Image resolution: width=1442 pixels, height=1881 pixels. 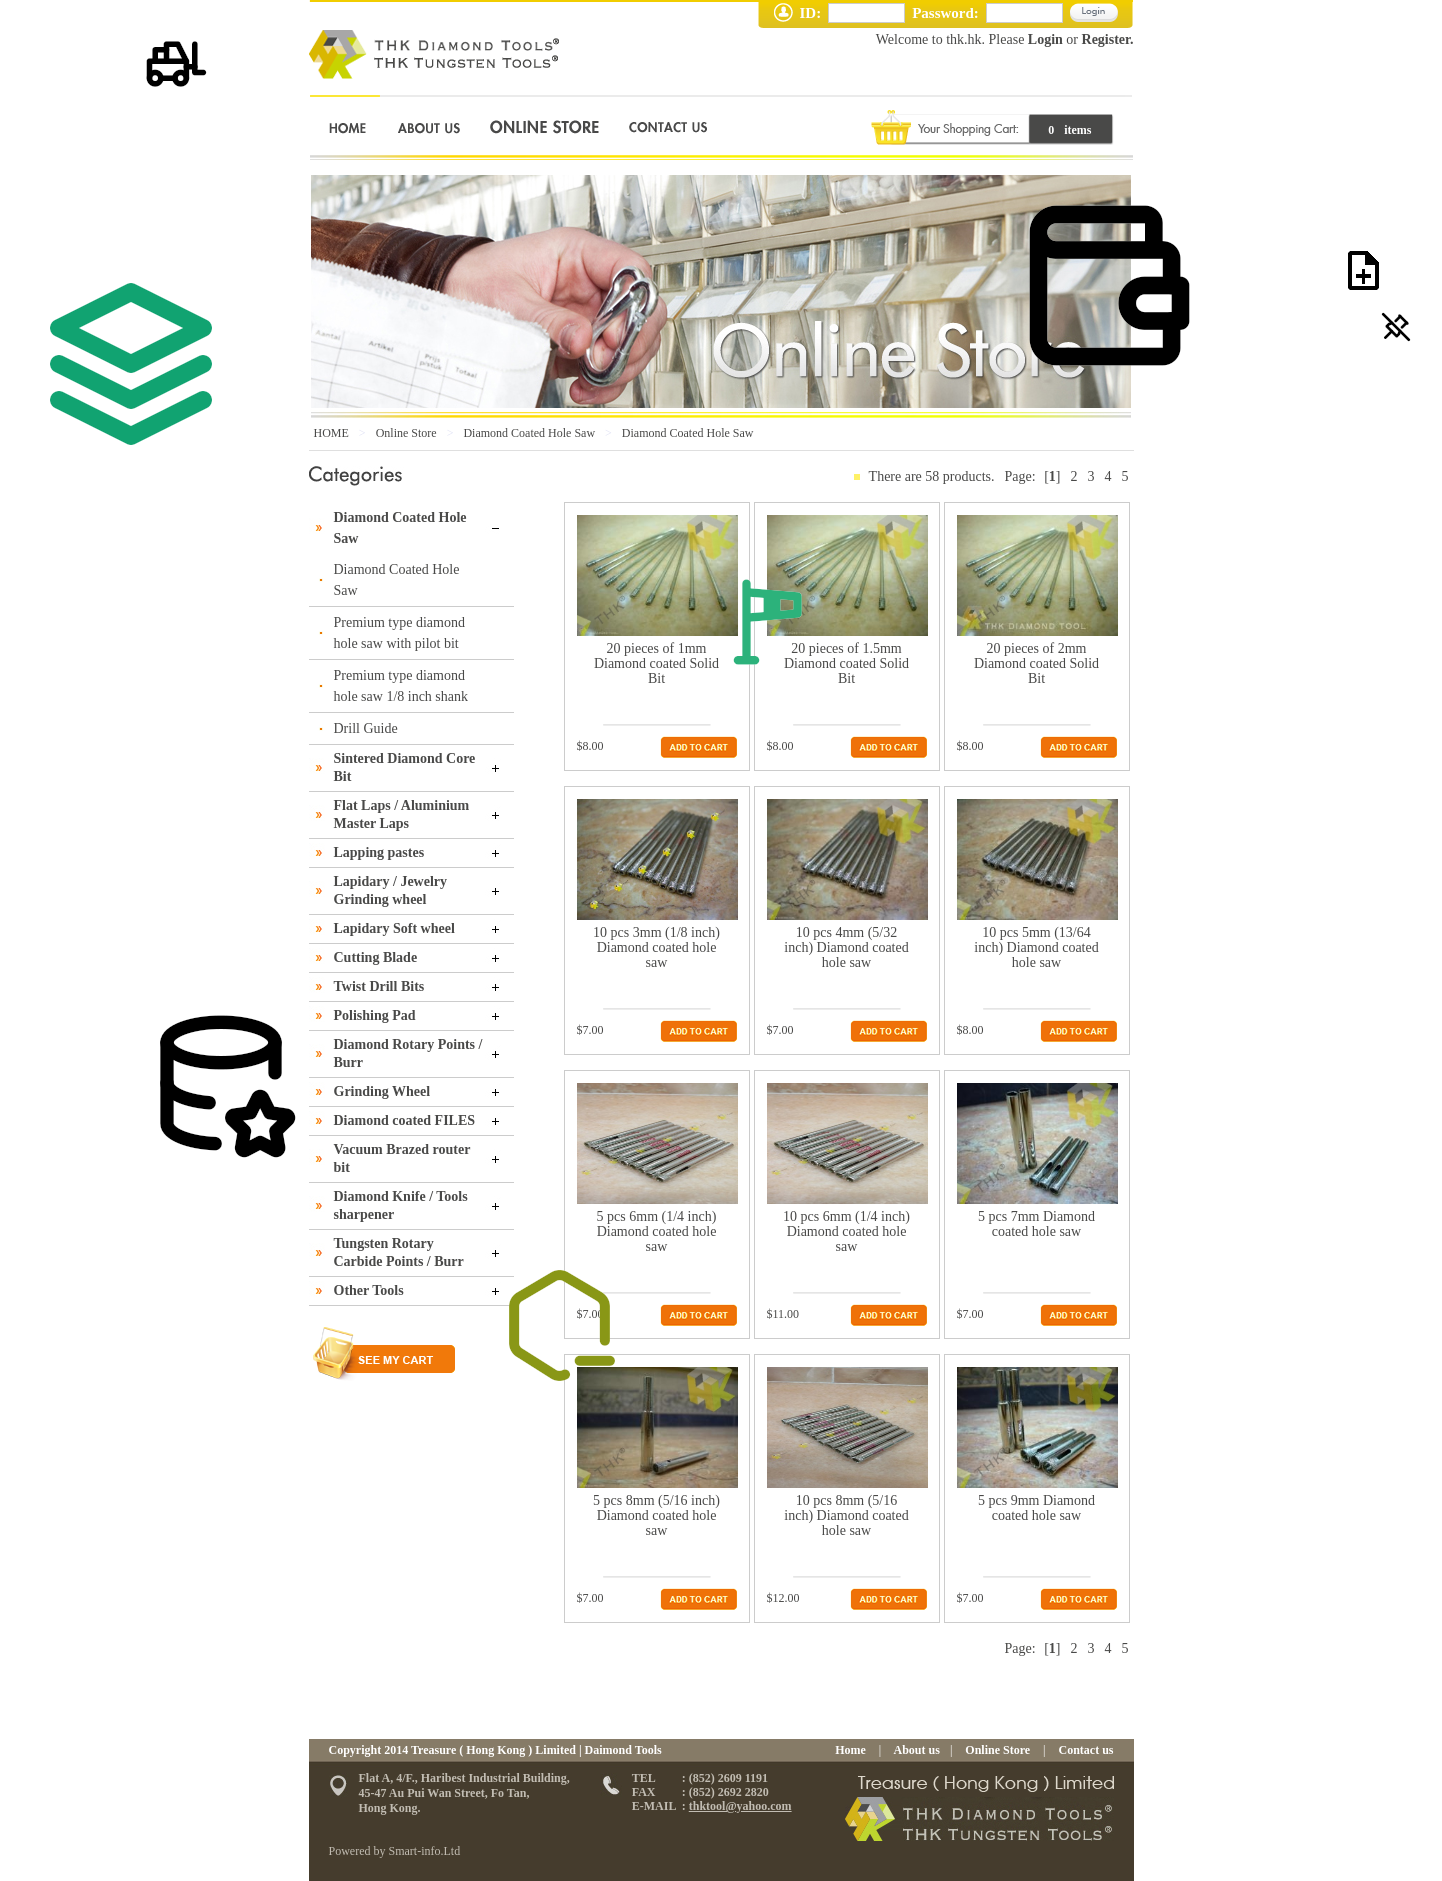 I want to click on unpin this item, so click(x=1396, y=327).